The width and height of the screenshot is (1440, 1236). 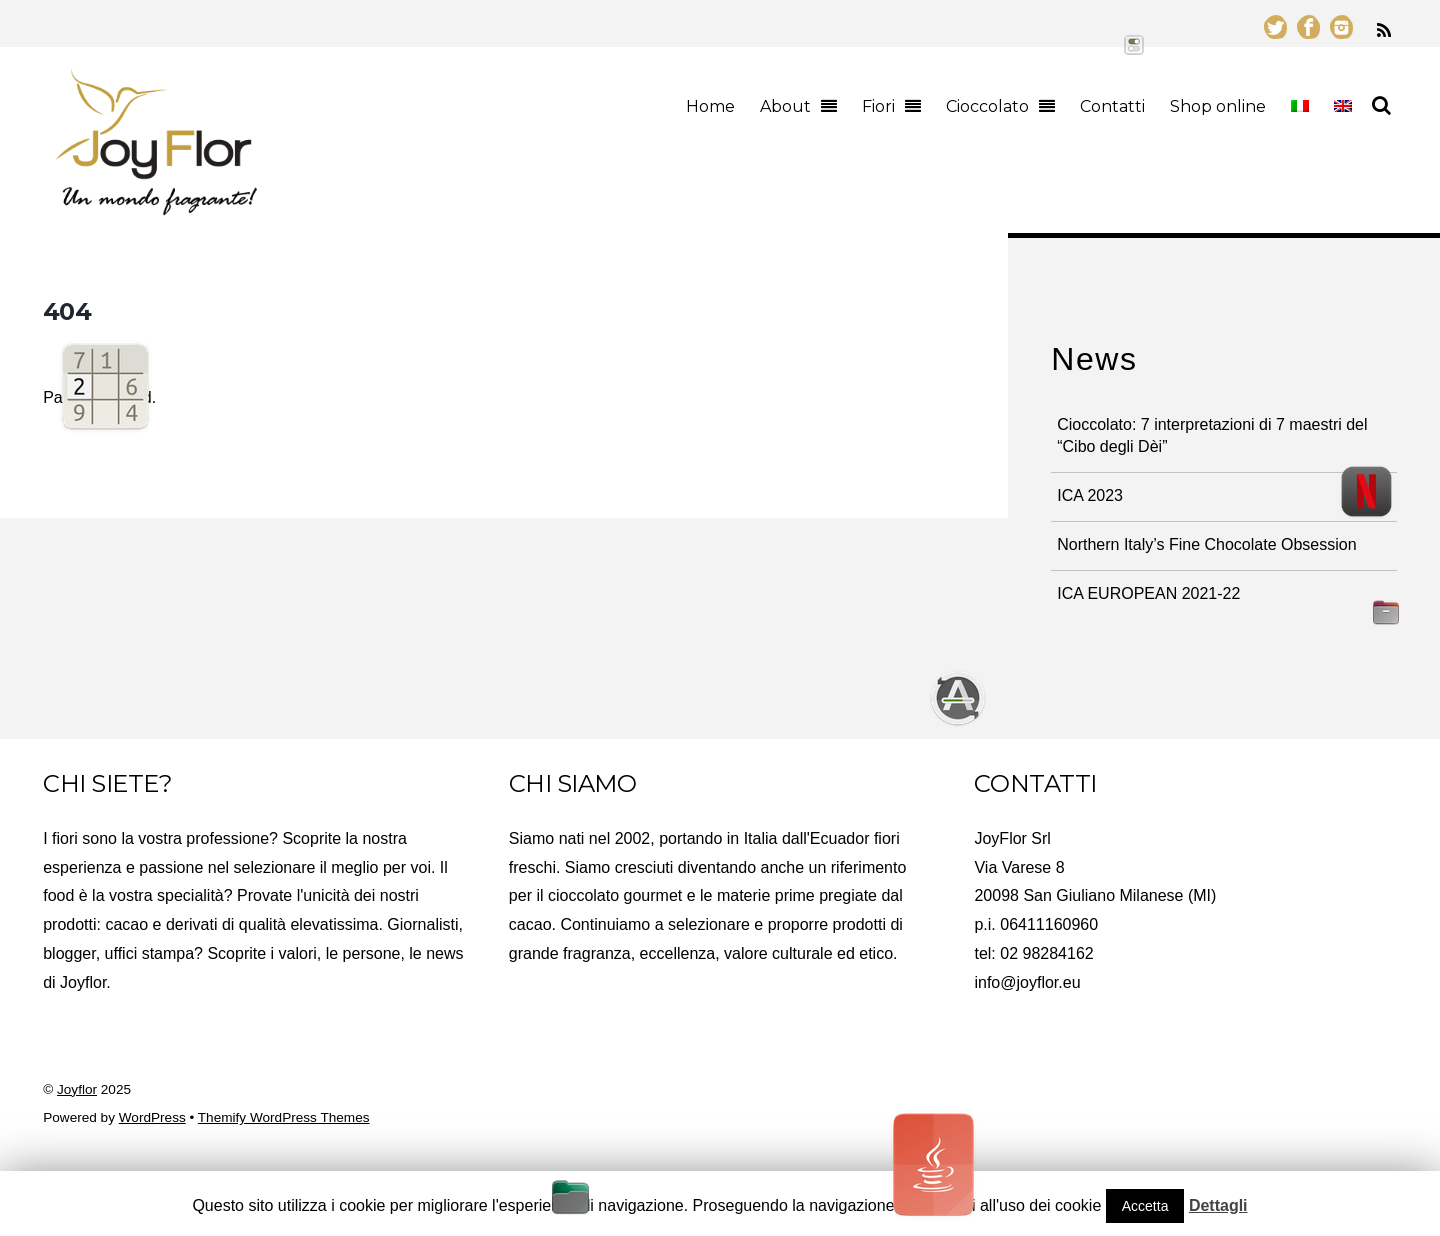 I want to click on a java source code file, so click(x=933, y=1164).